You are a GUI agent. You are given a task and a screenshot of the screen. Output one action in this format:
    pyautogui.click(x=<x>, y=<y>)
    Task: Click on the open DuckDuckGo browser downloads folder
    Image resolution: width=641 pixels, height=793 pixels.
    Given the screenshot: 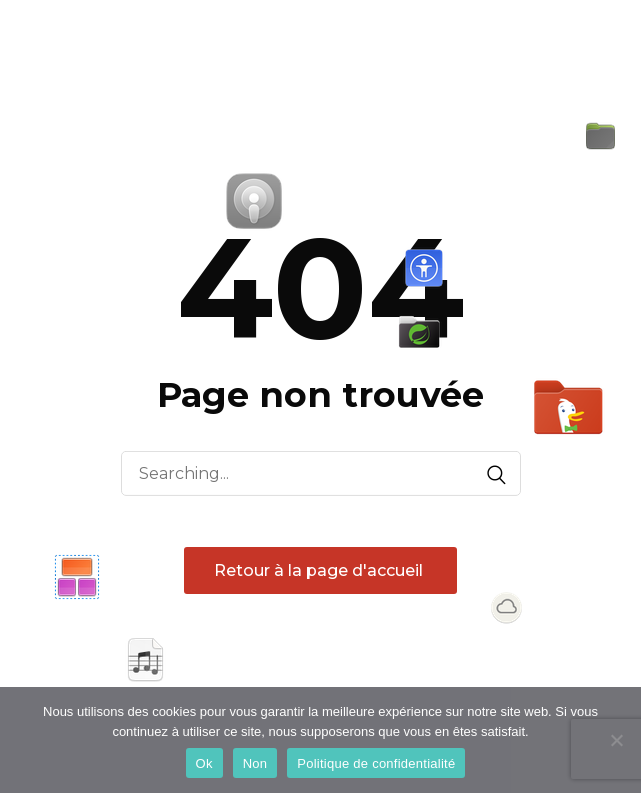 What is the action you would take?
    pyautogui.click(x=568, y=409)
    